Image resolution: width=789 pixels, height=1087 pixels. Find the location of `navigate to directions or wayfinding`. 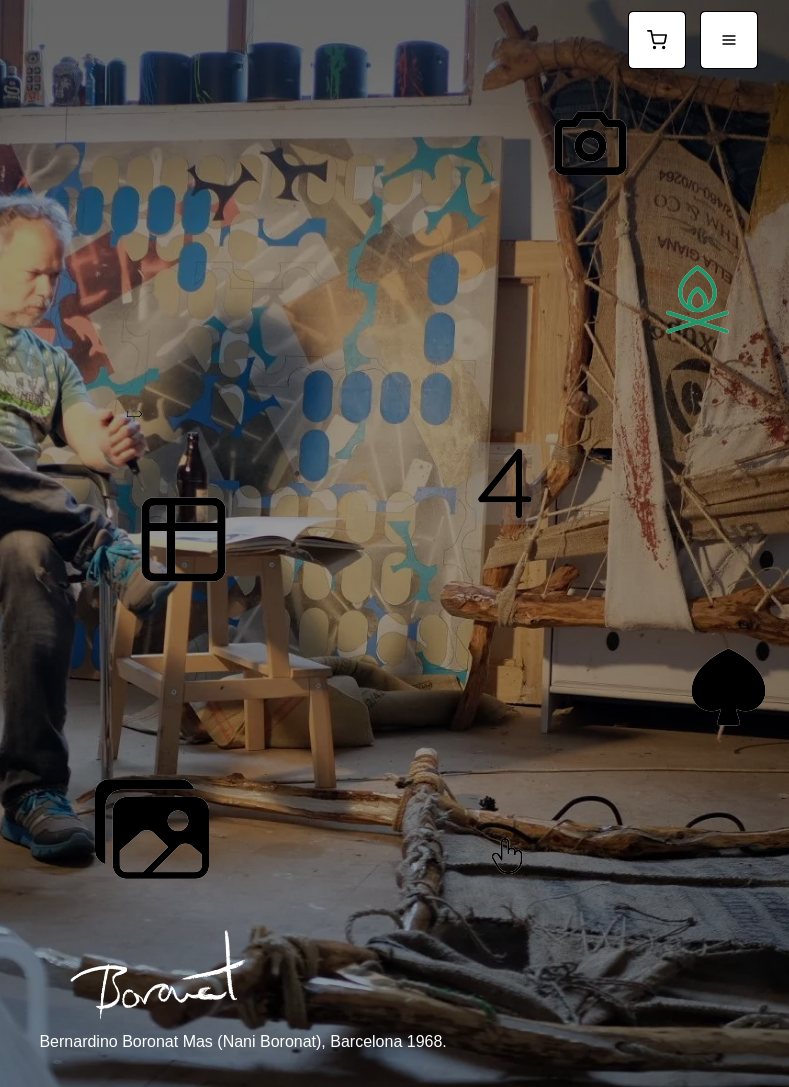

navigate to directions or wayfinding is located at coordinates (134, 415).